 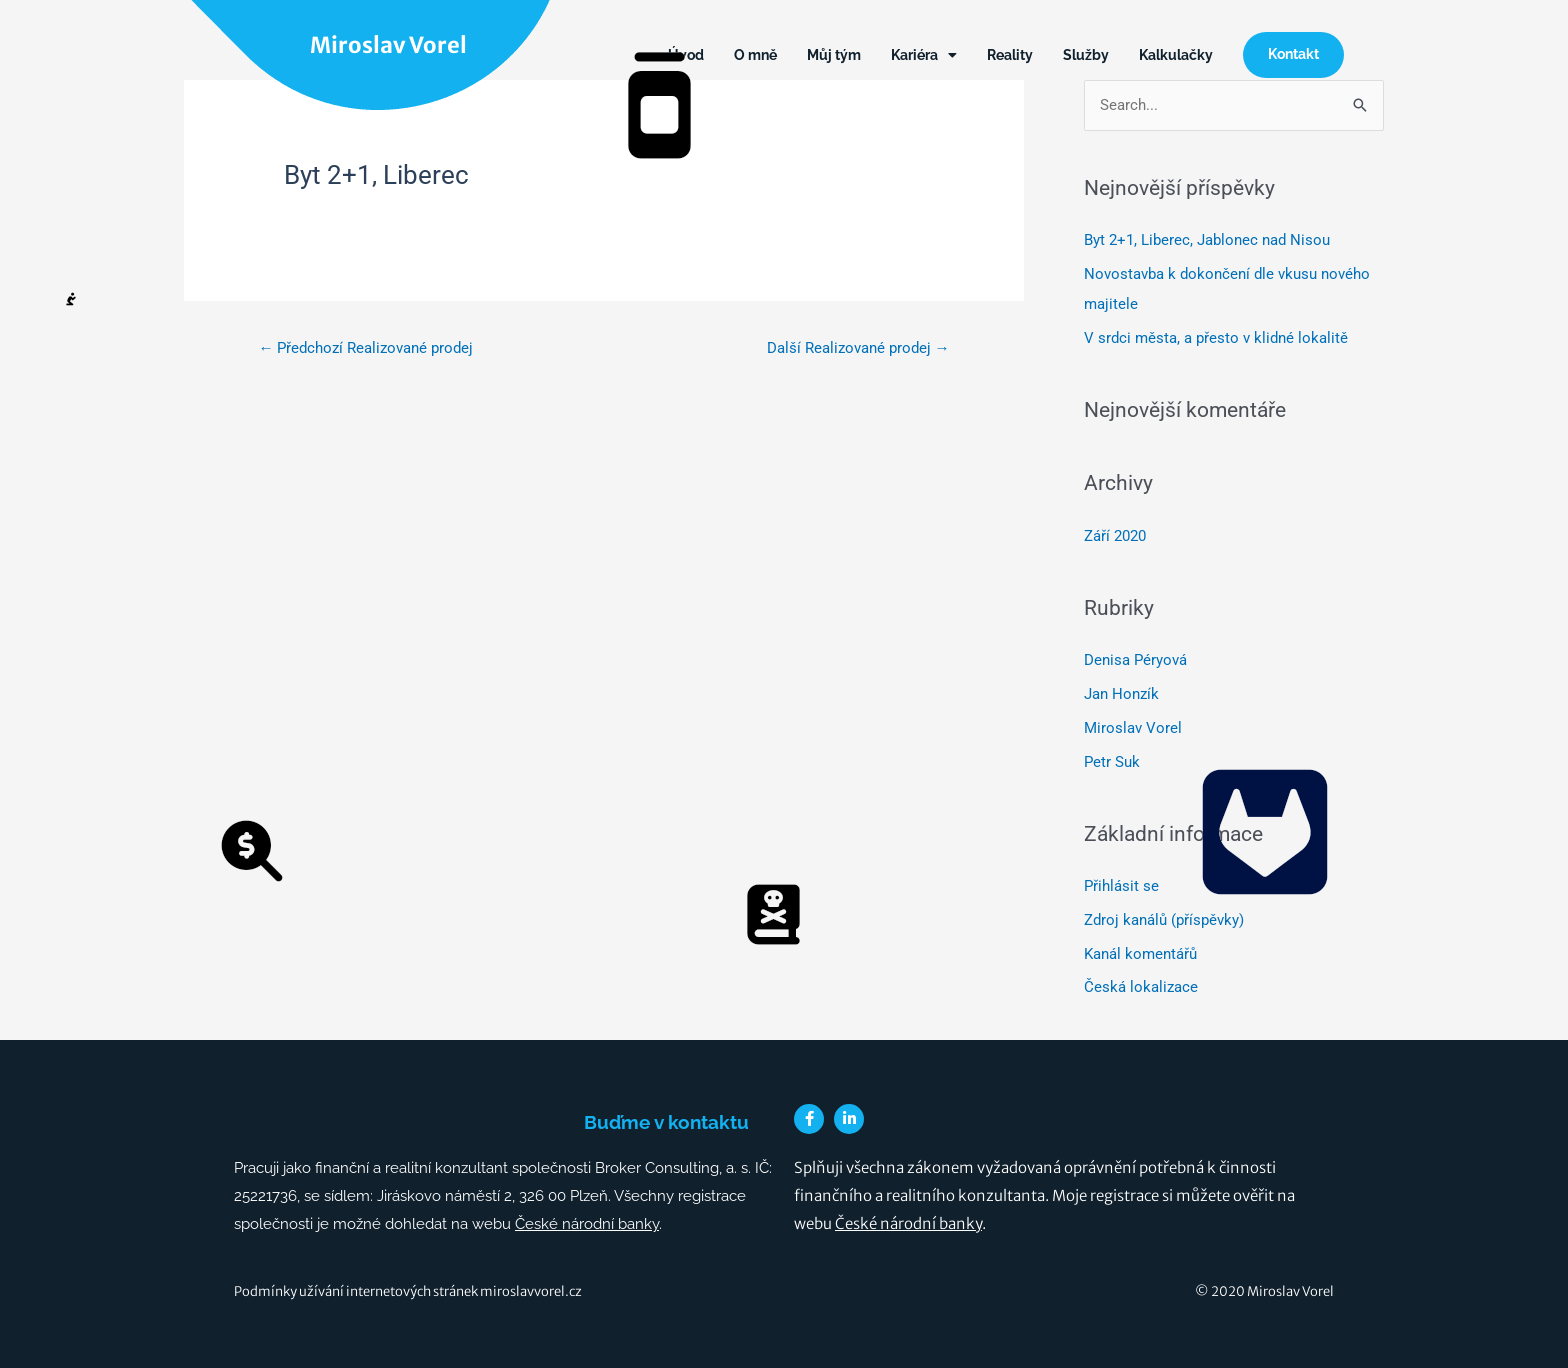 I want to click on store or save items in a container, so click(x=659, y=108).